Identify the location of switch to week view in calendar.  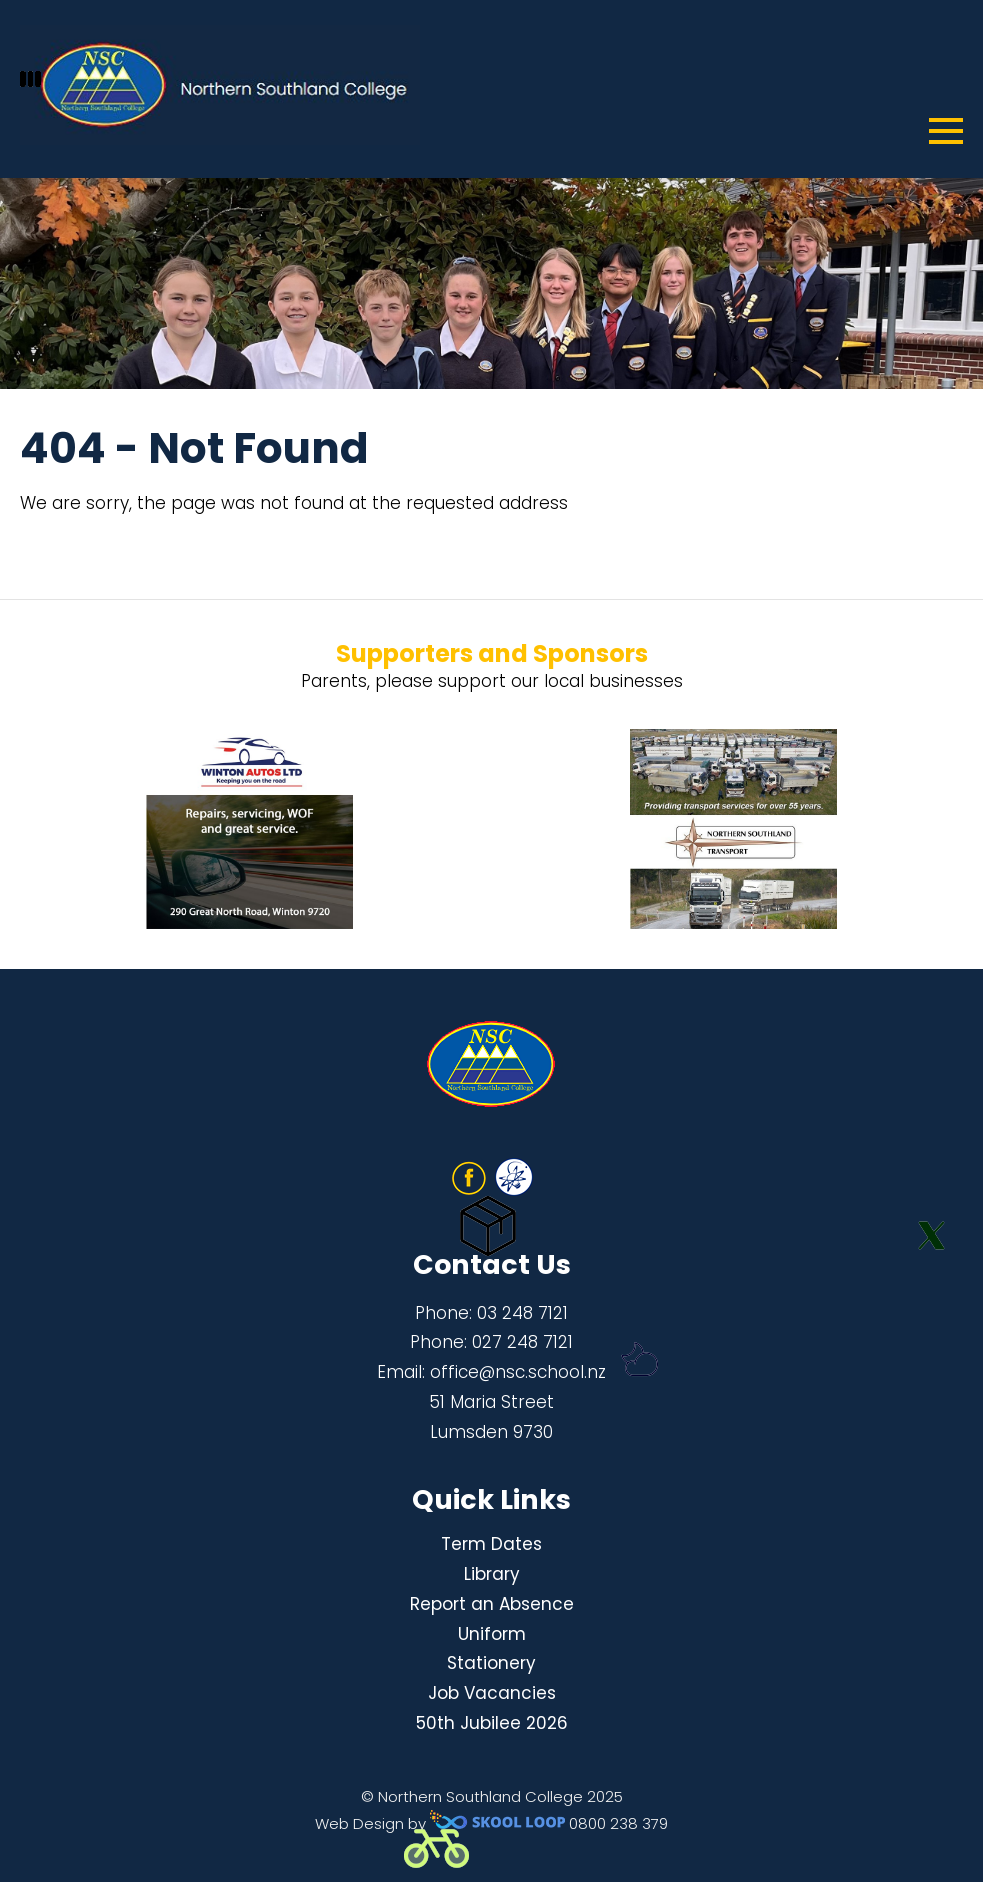
(31, 79).